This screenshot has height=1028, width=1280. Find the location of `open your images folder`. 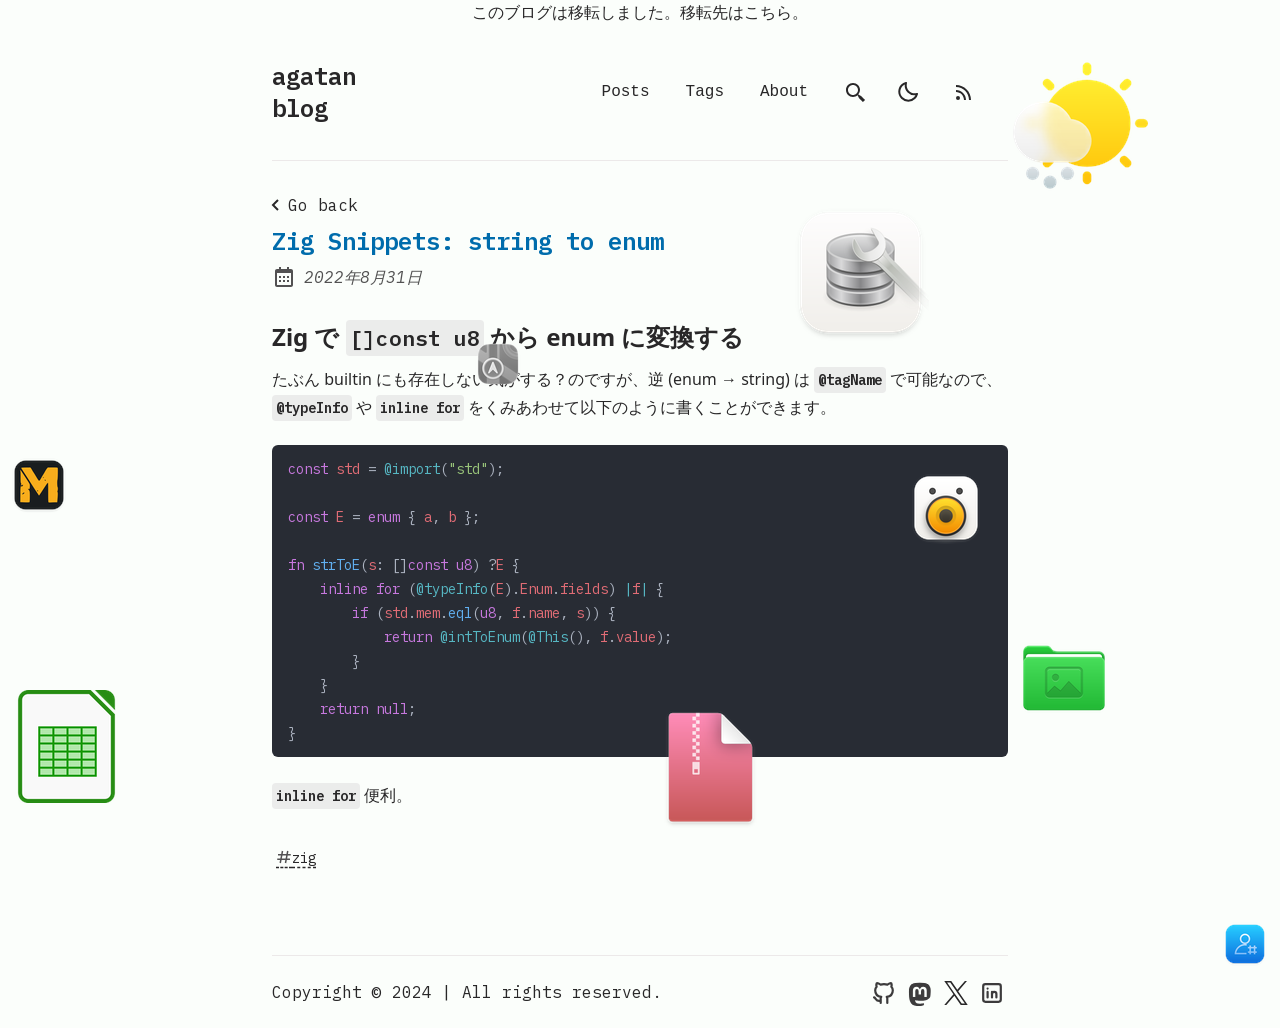

open your images folder is located at coordinates (1064, 678).